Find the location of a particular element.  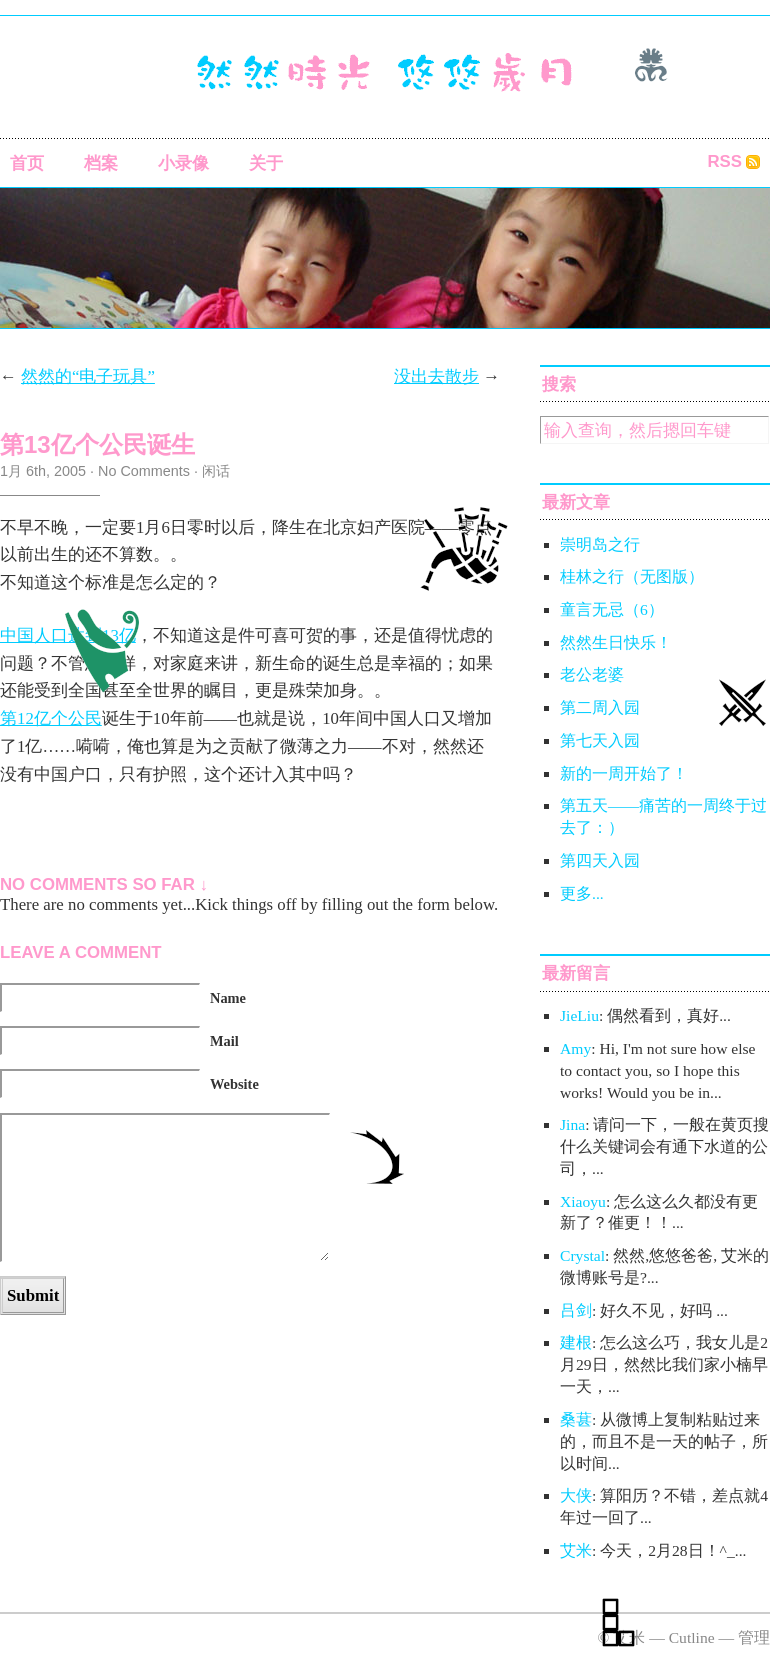

ancient Egyptian pschent double crown icon is located at coordinates (102, 651).